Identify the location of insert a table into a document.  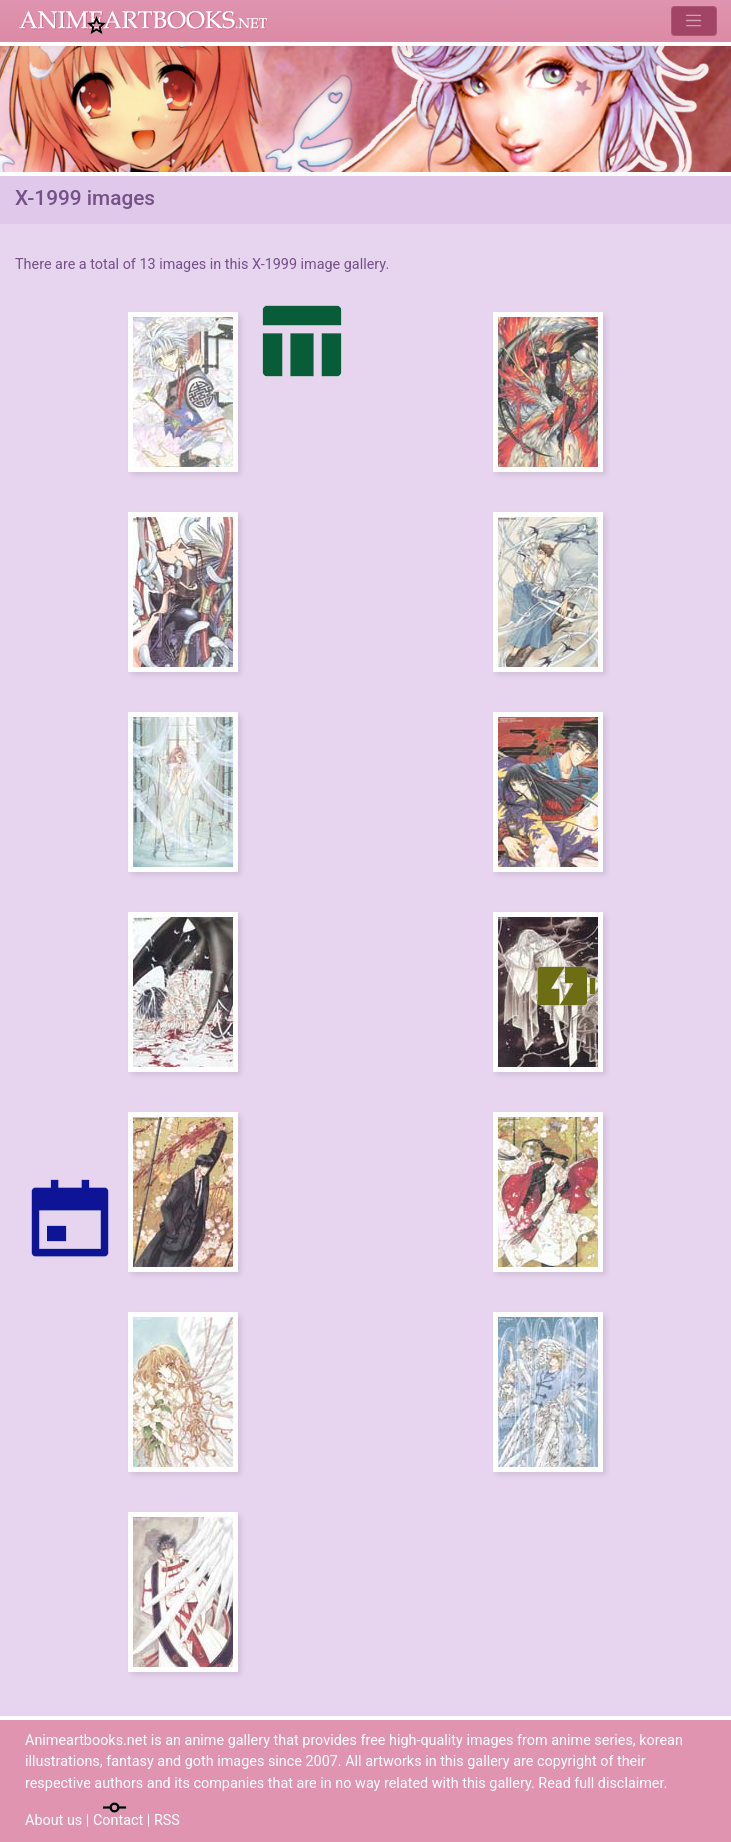
(302, 341).